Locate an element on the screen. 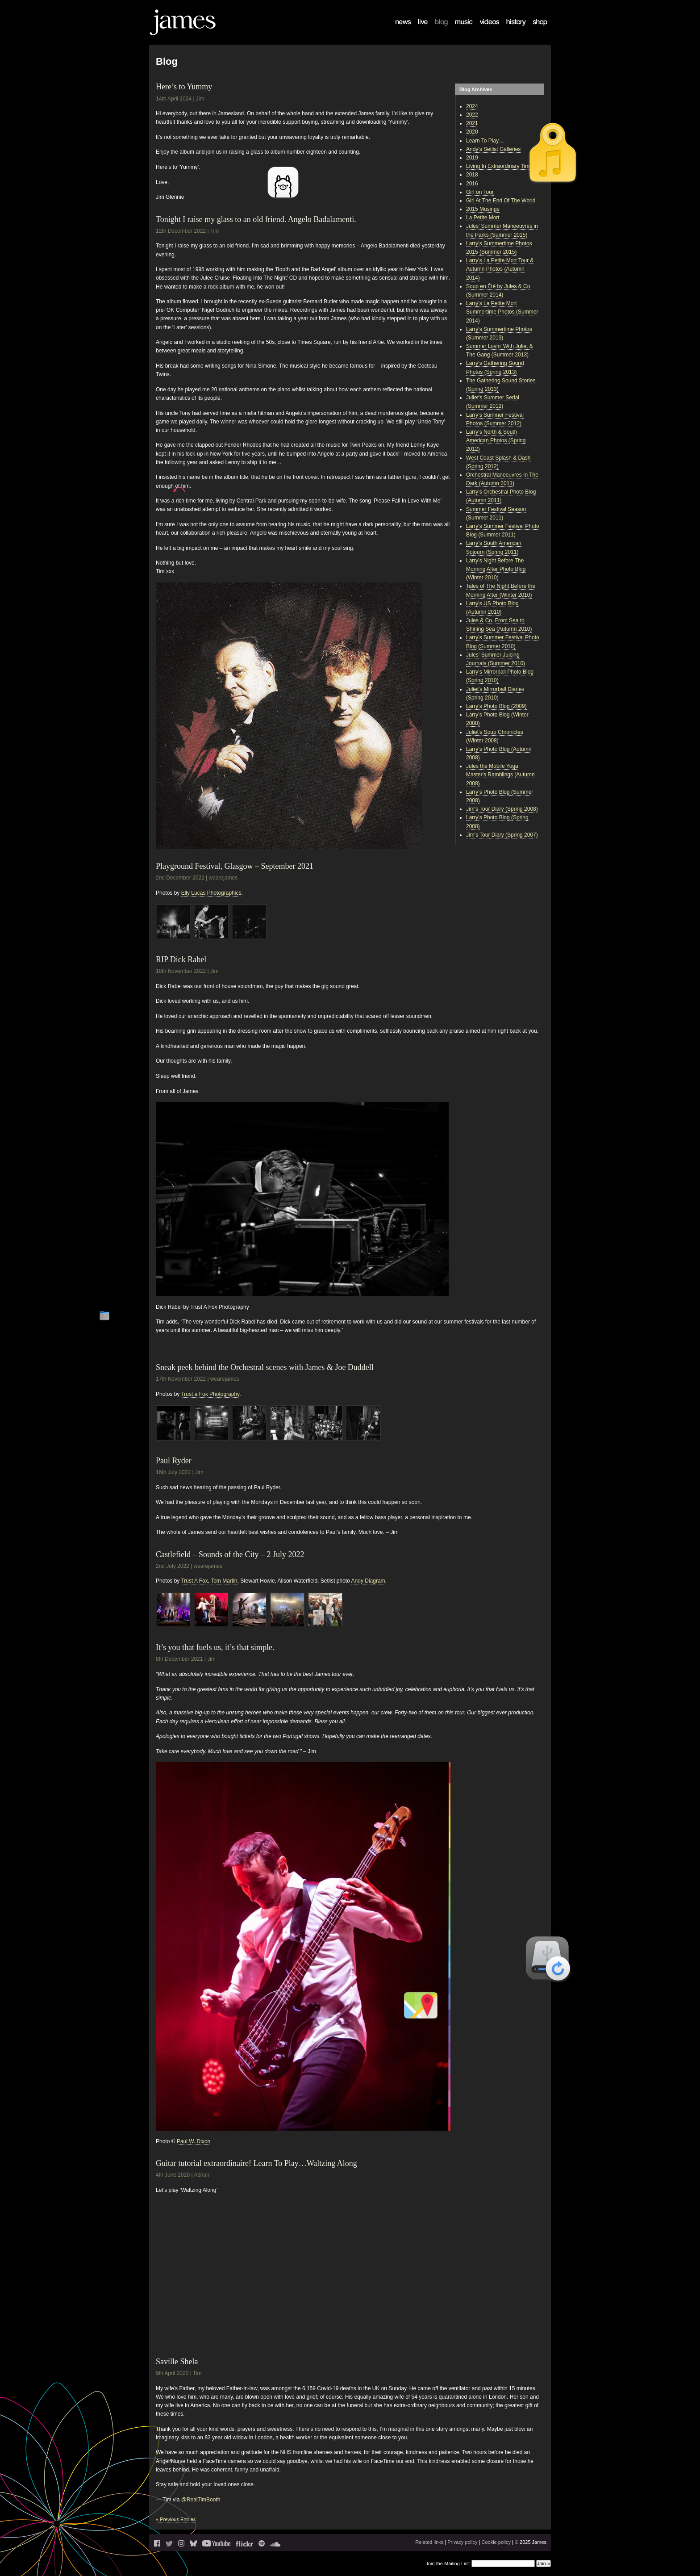  open the maps application is located at coordinates (421, 2005).